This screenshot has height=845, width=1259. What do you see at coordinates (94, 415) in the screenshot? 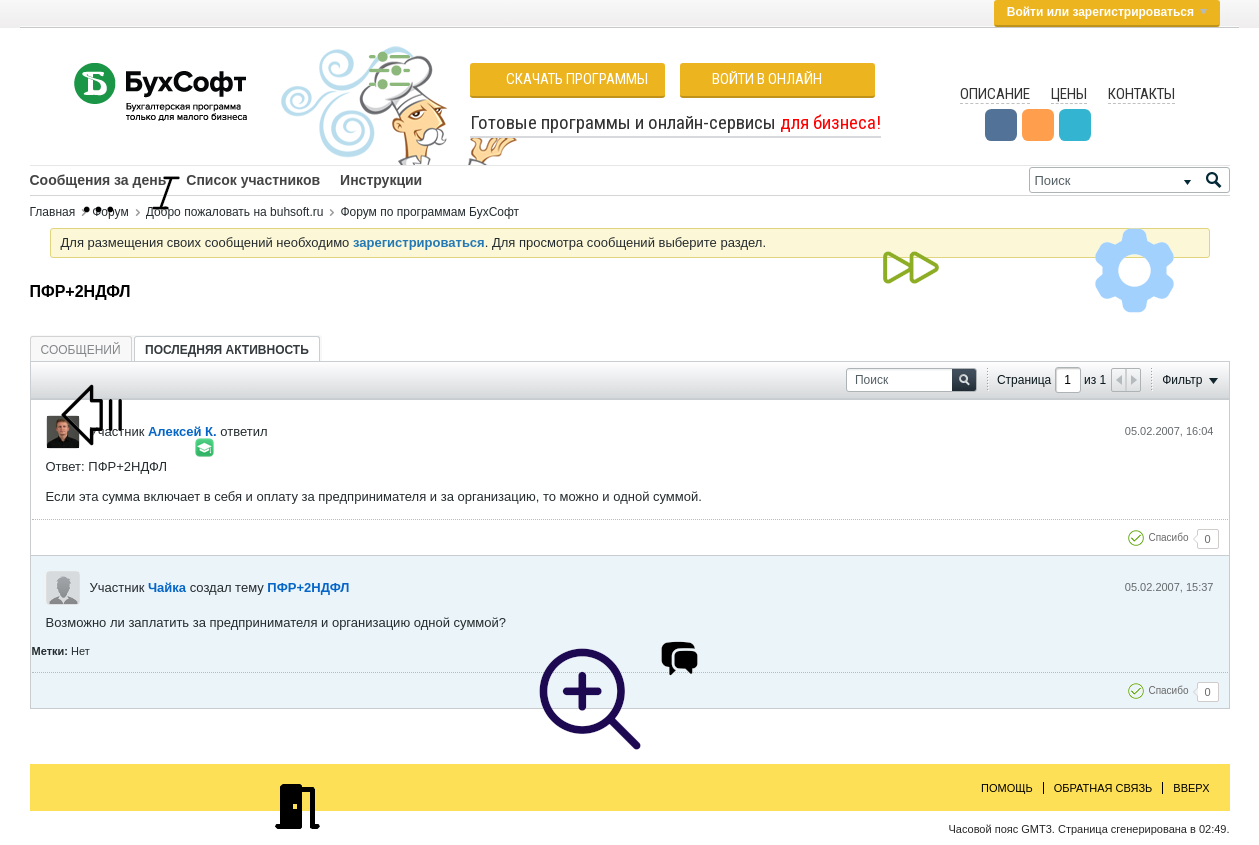
I see `go back multiple steps` at bounding box center [94, 415].